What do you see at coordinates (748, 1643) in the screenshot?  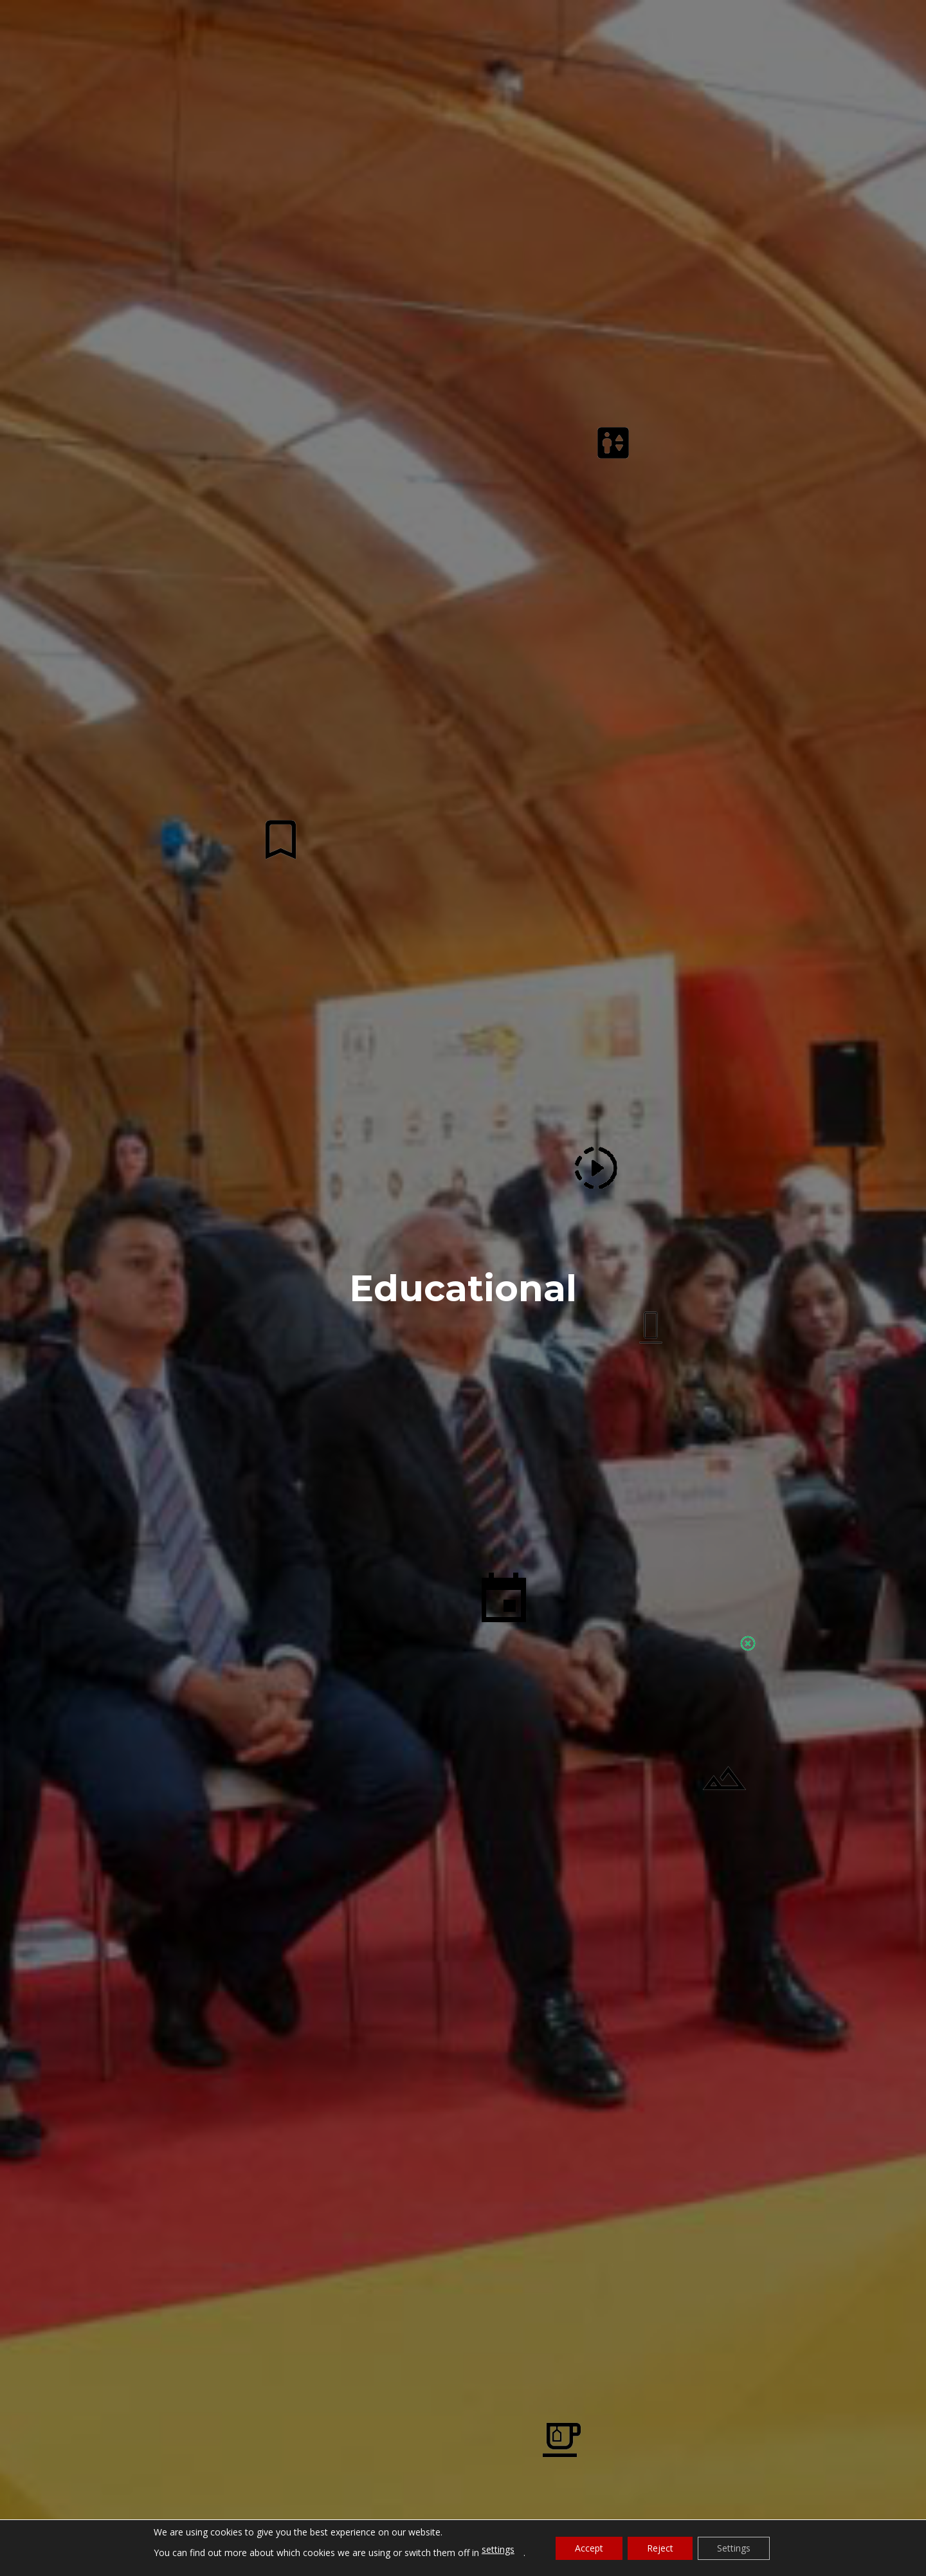 I see `close or dismiss a dialog` at bounding box center [748, 1643].